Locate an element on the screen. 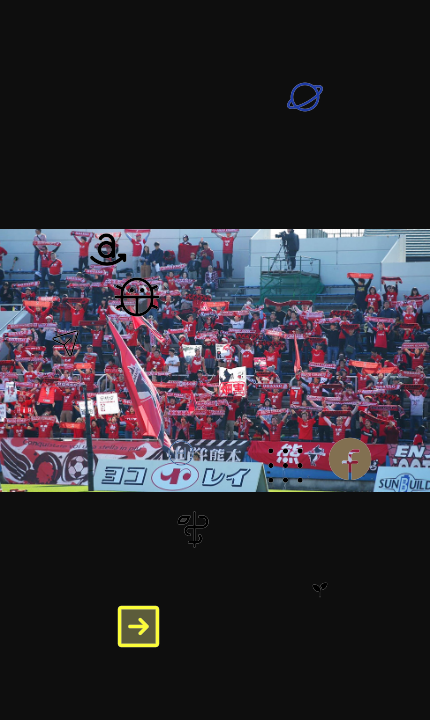 The height and width of the screenshot is (720, 430). proceed to the next step or screen is located at coordinates (138, 626).